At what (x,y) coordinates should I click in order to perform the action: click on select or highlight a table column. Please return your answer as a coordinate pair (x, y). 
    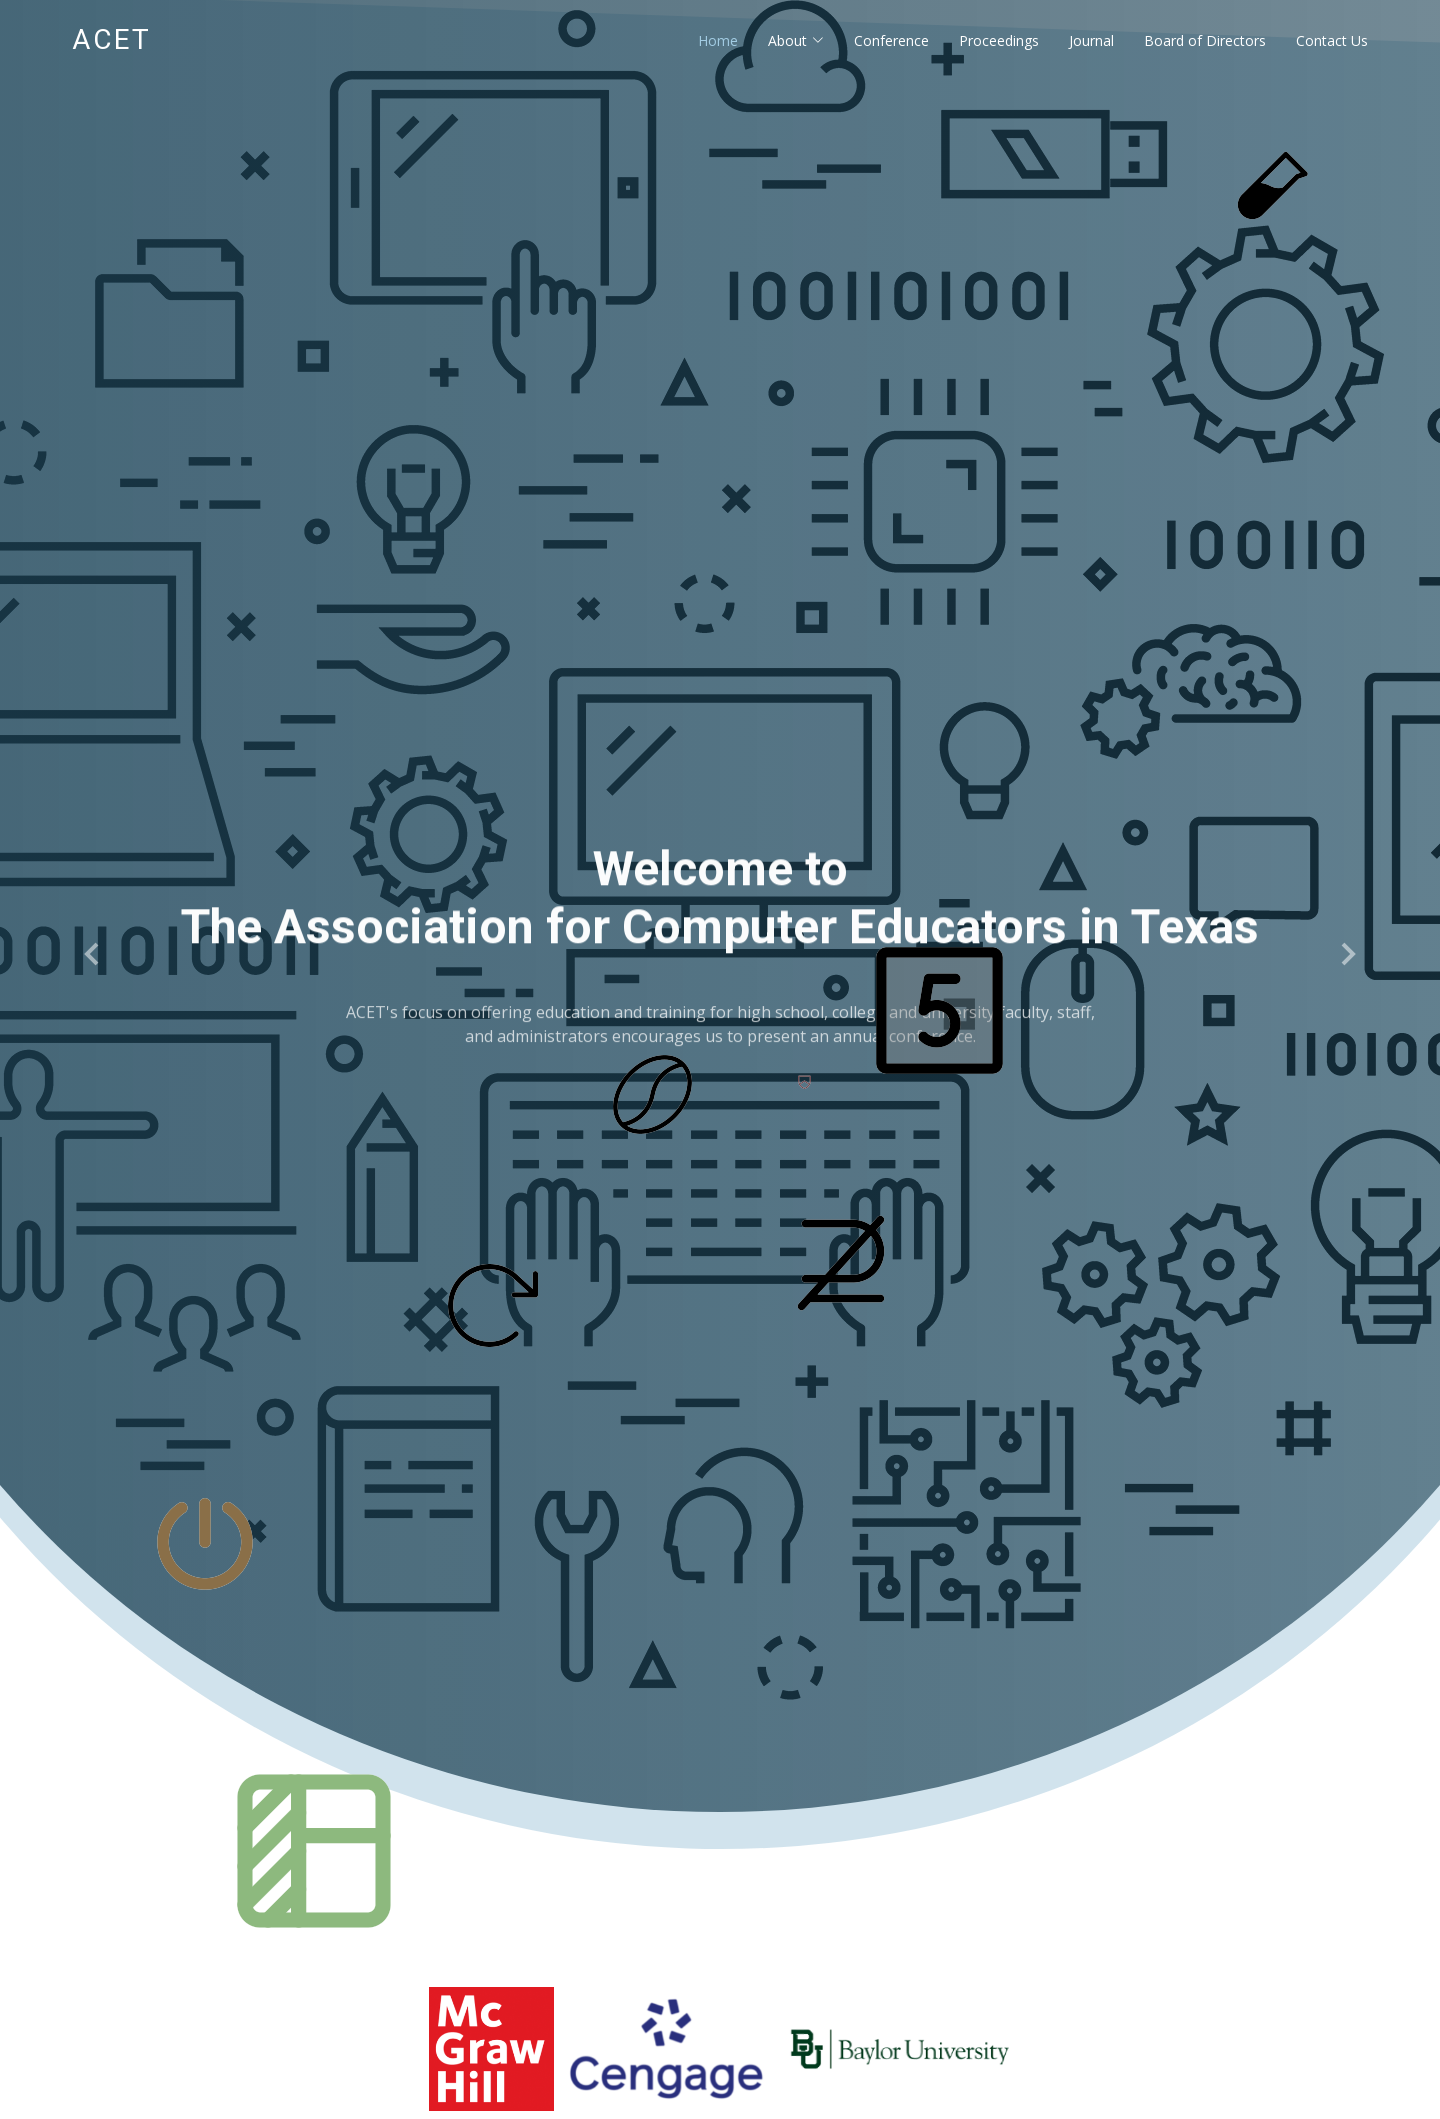
    Looking at the image, I should click on (314, 1851).